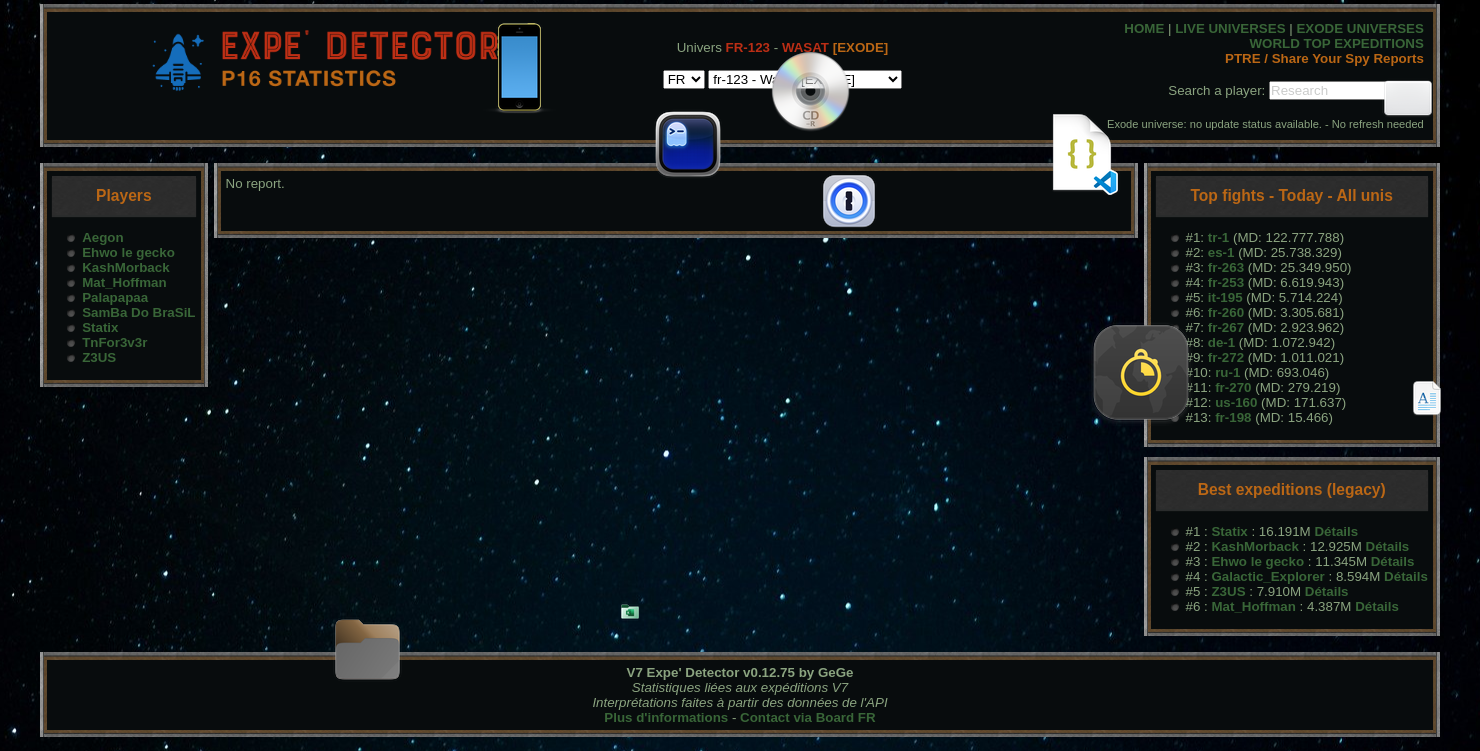 The width and height of the screenshot is (1480, 751). Describe the element at coordinates (1408, 98) in the screenshot. I see `external trackpad or touchpad device` at that location.